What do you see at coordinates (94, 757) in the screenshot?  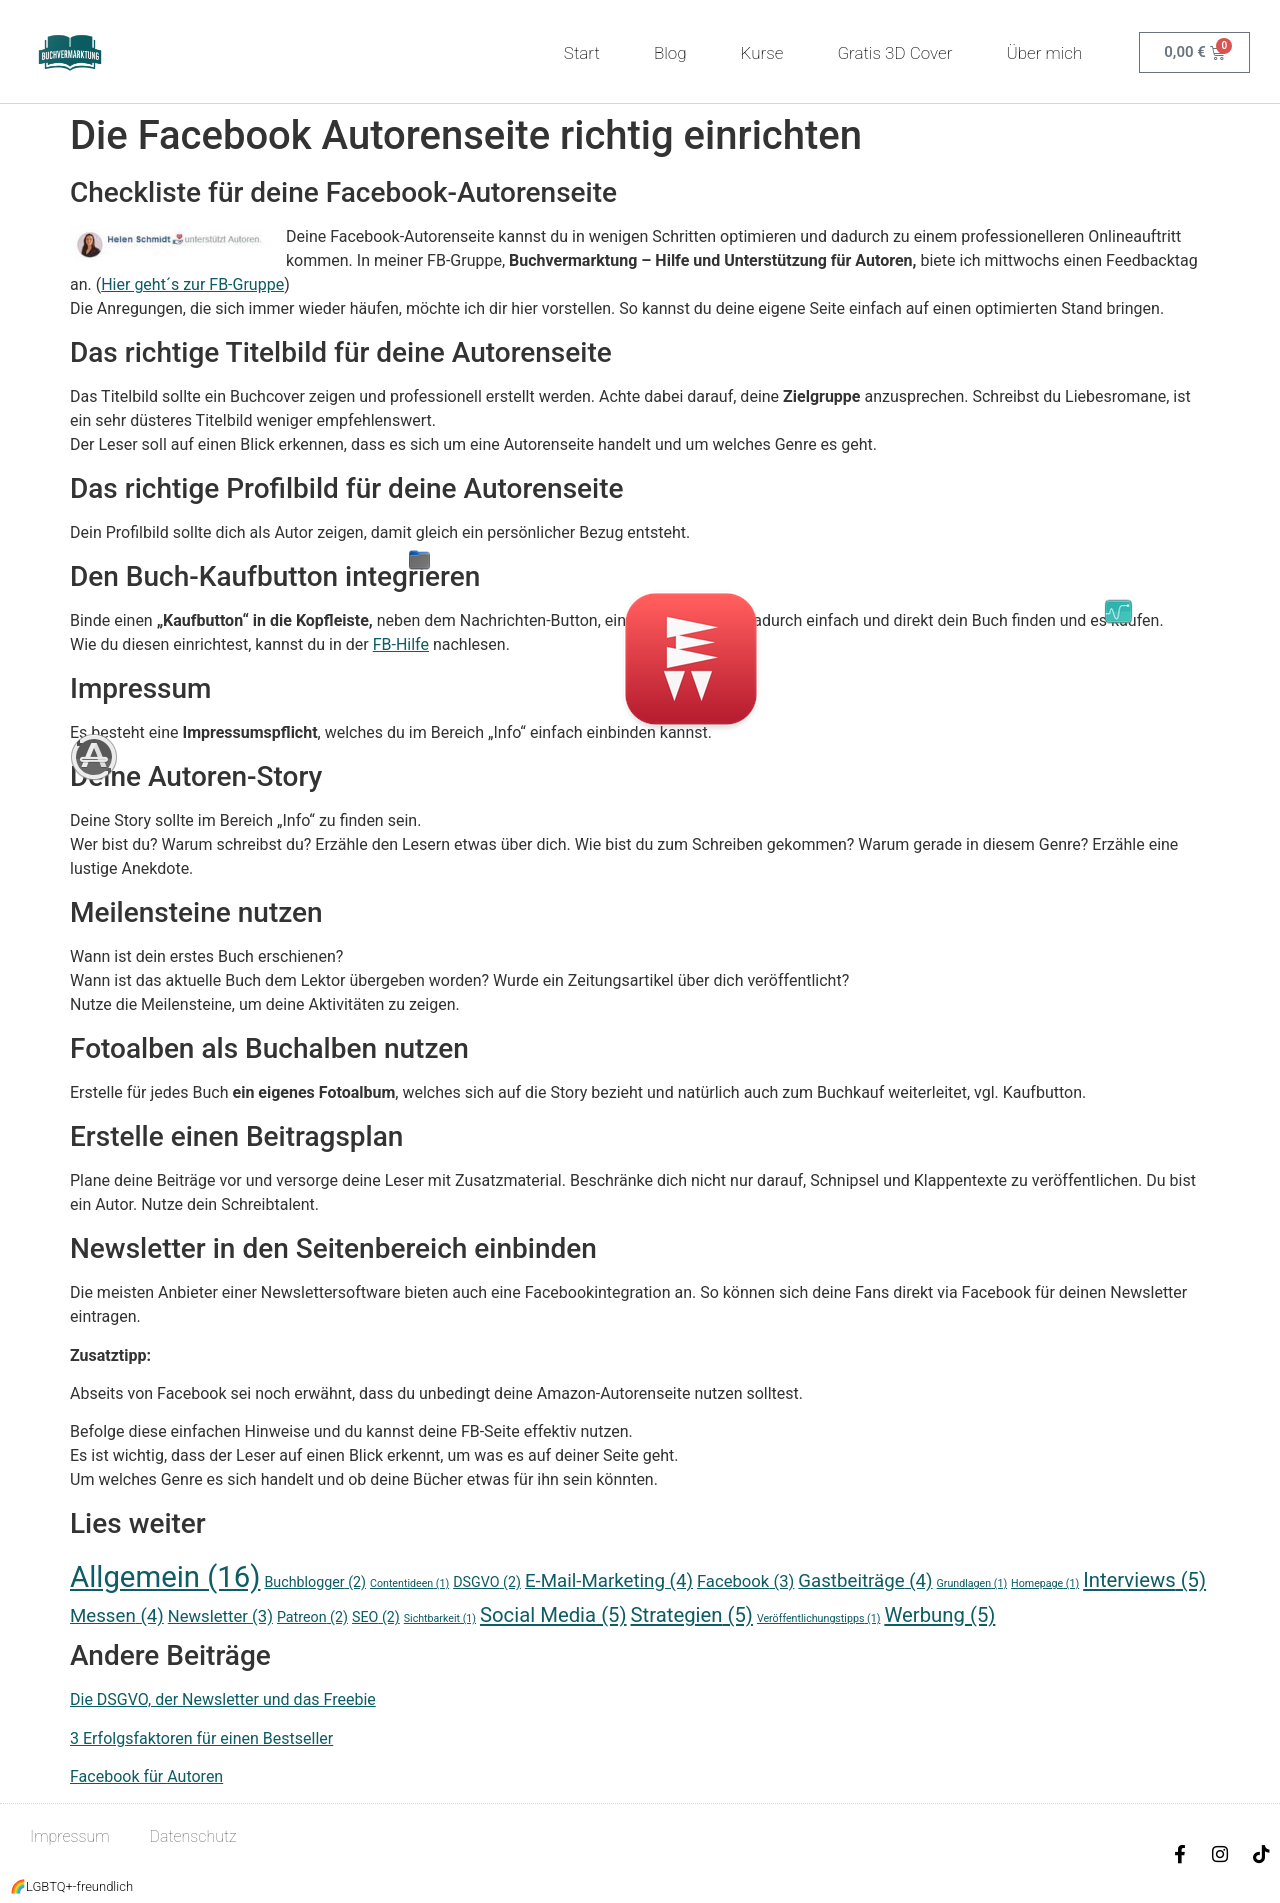 I see `open the software updater application` at bounding box center [94, 757].